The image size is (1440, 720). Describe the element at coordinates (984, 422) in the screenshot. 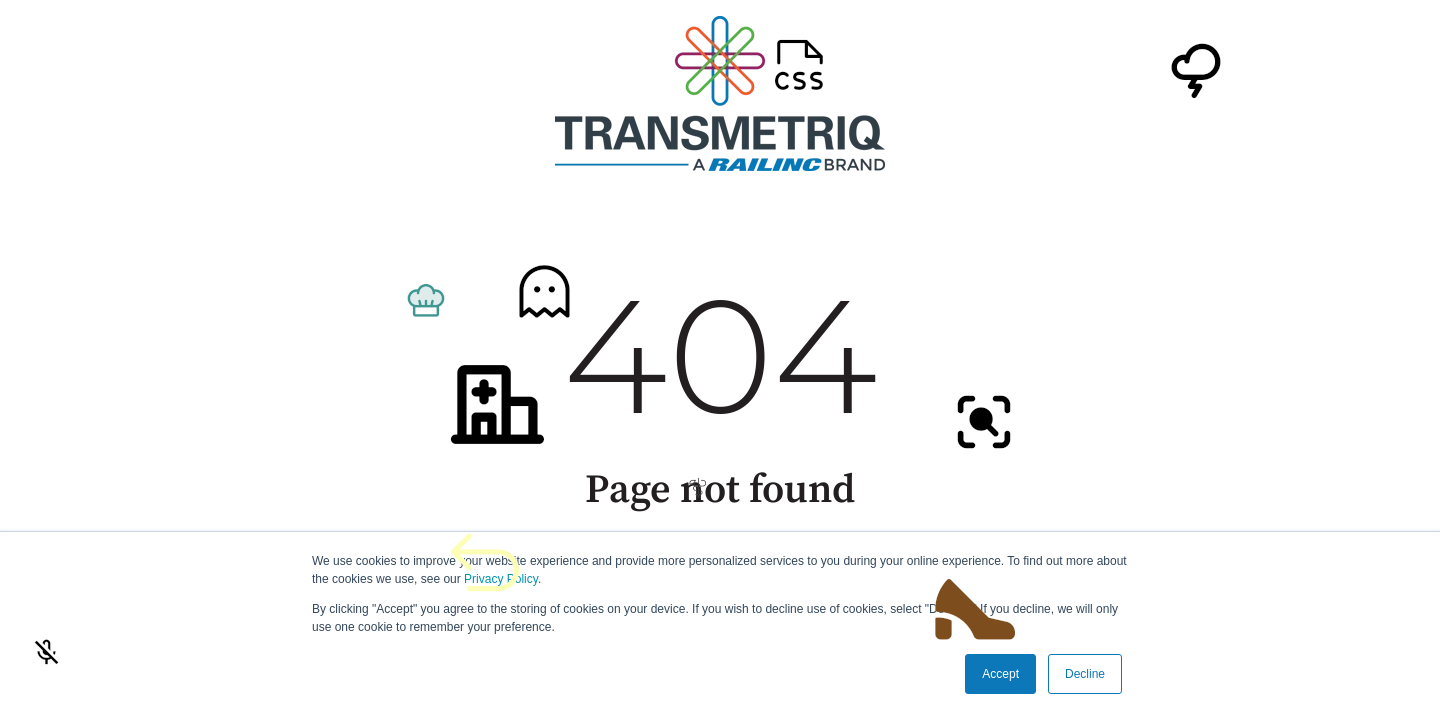

I see `scan and zoom into selected area` at that location.